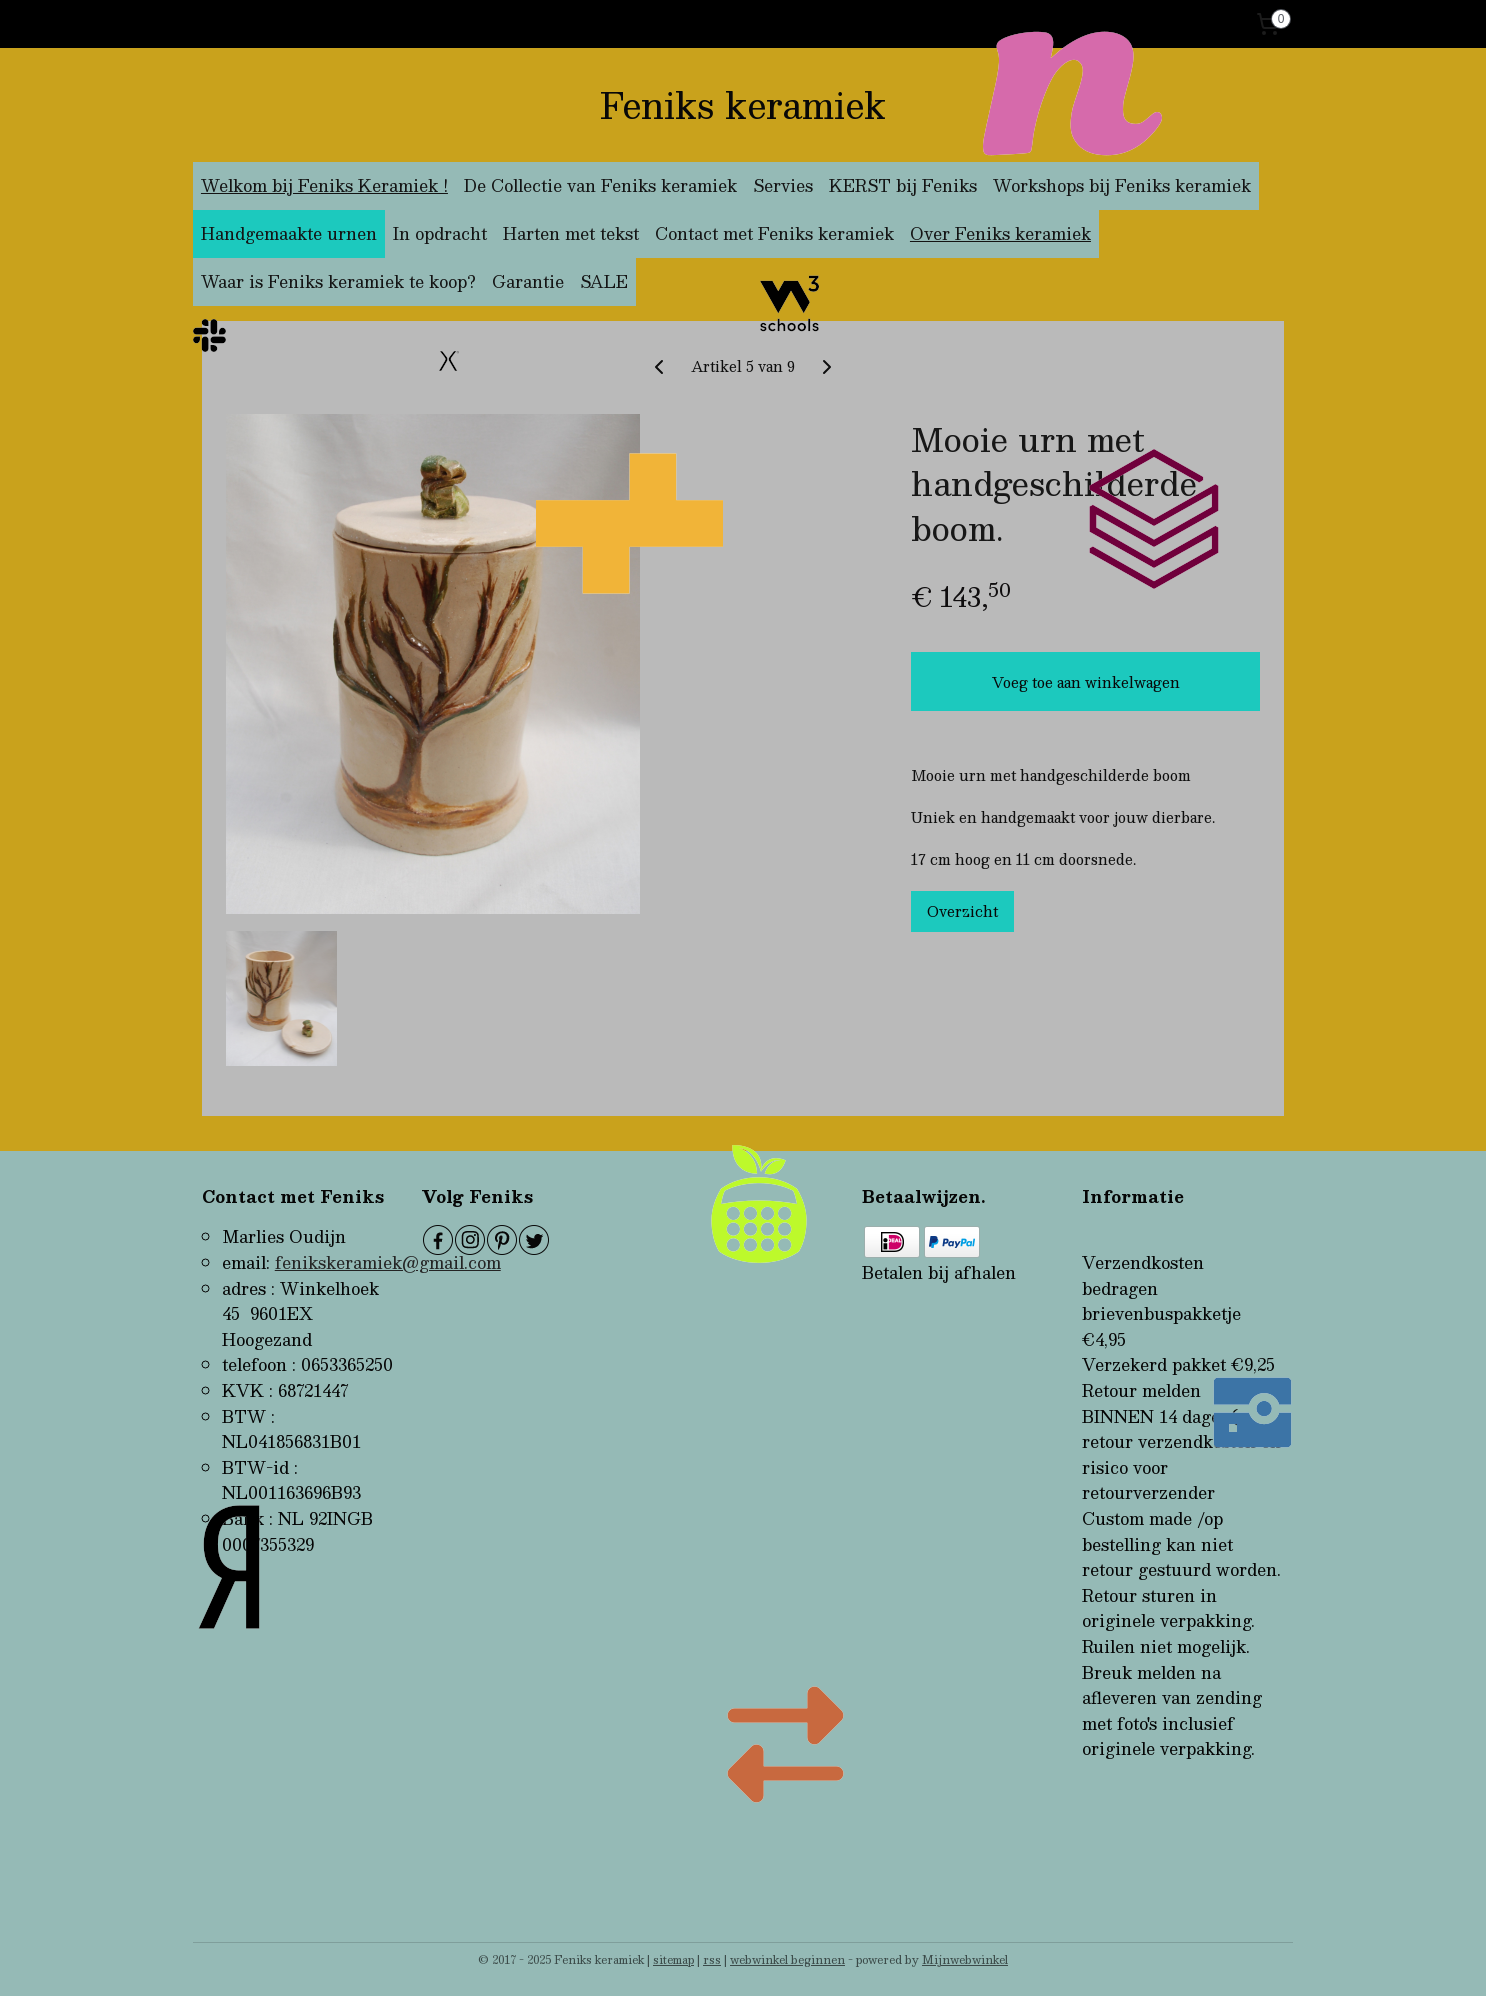 This screenshot has width=1486, height=1996. Describe the element at coordinates (1252, 1412) in the screenshot. I see `connect to a projector or external display` at that location.